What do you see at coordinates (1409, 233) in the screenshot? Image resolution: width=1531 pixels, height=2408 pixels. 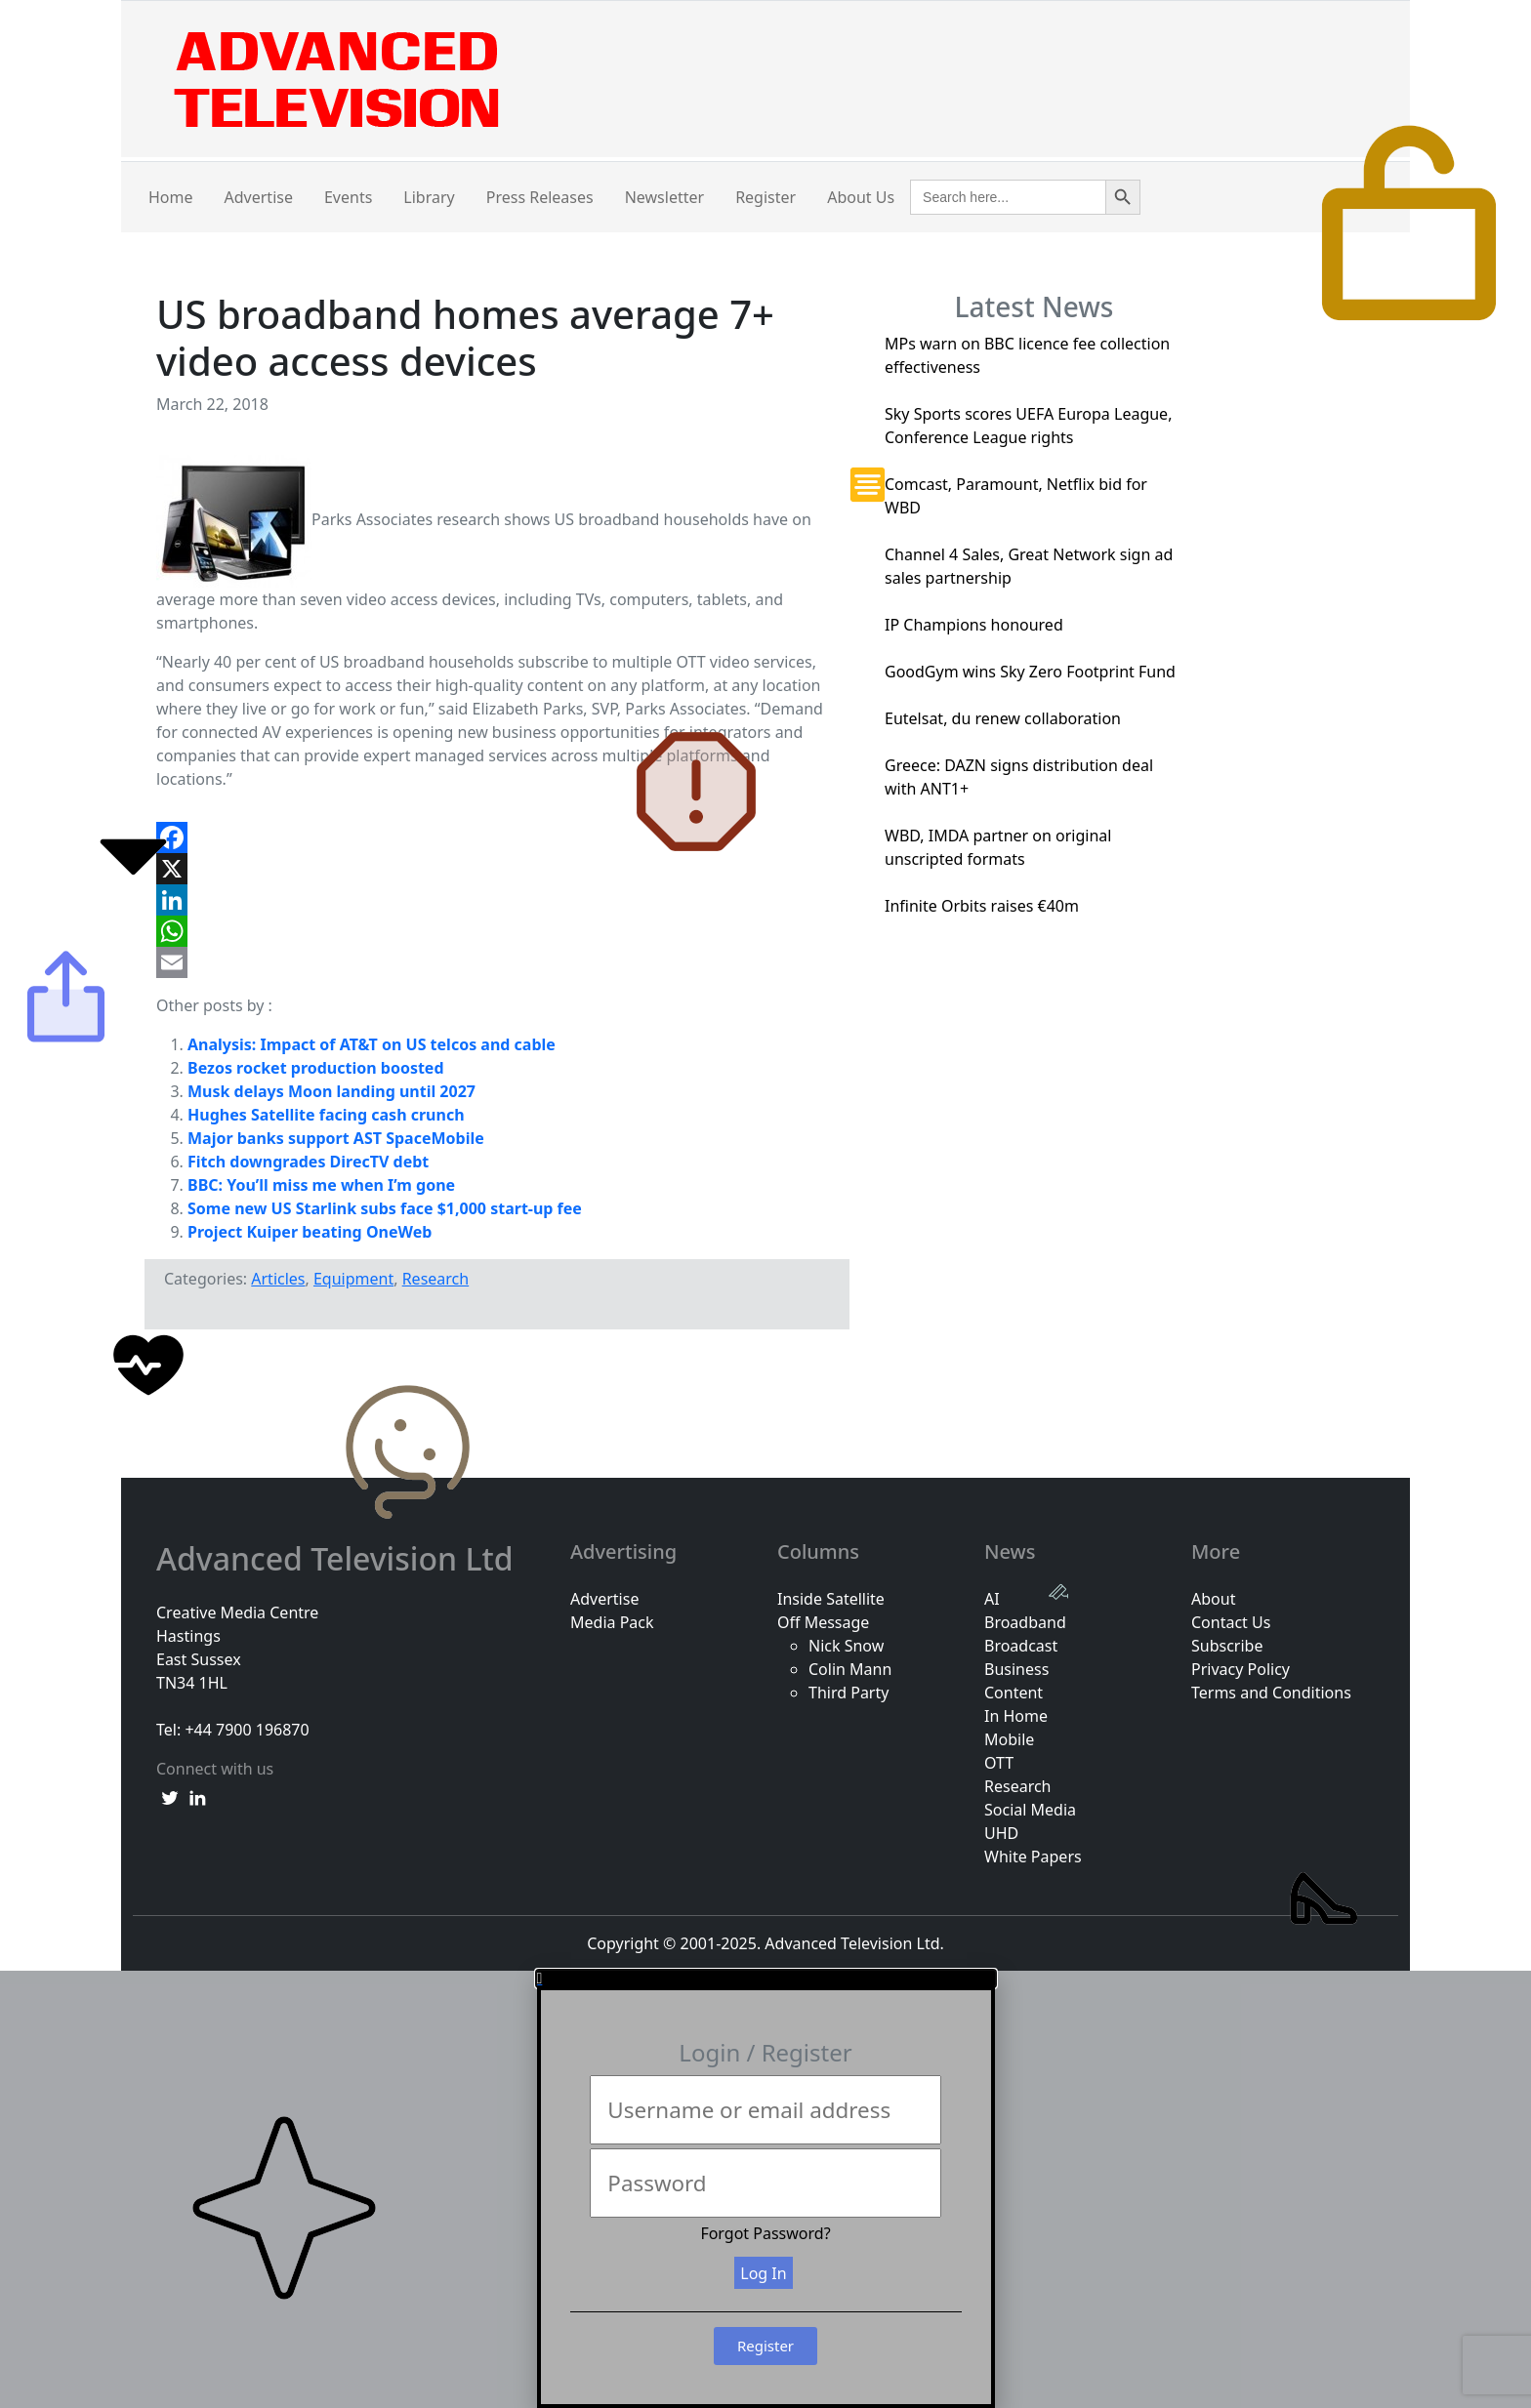 I see `unlocked or unsecured state` at bounding box center [1409, 233].